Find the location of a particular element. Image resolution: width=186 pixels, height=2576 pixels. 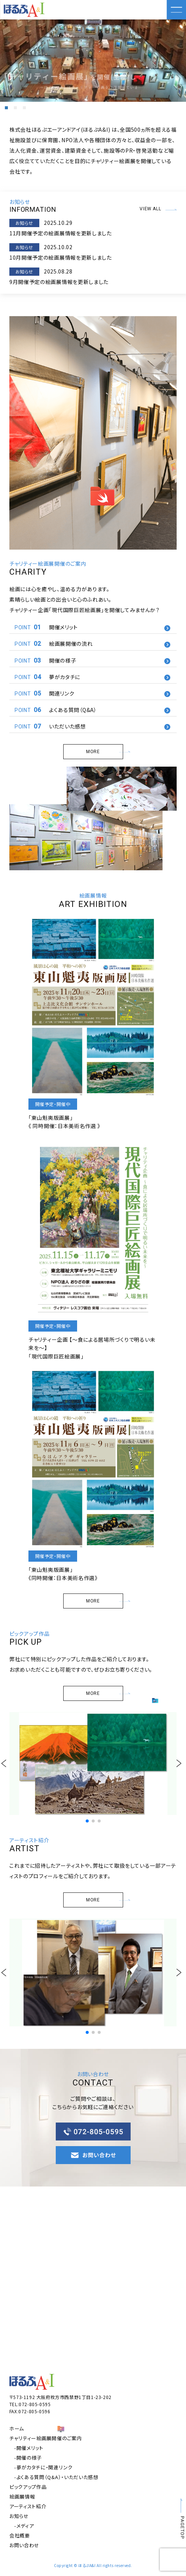

open mac desktop files folder is located at coordinates (61, 2429).